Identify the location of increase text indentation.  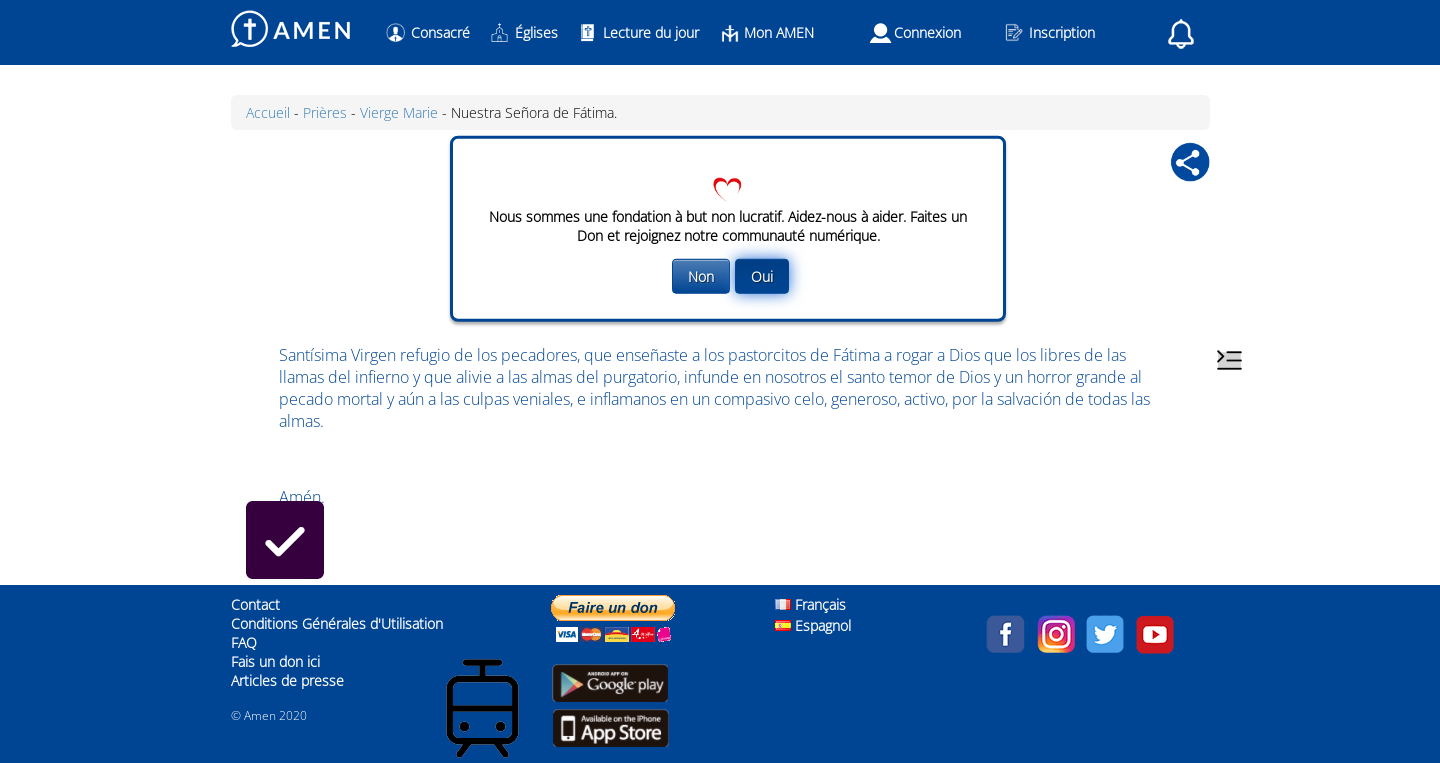
(1229, 360).